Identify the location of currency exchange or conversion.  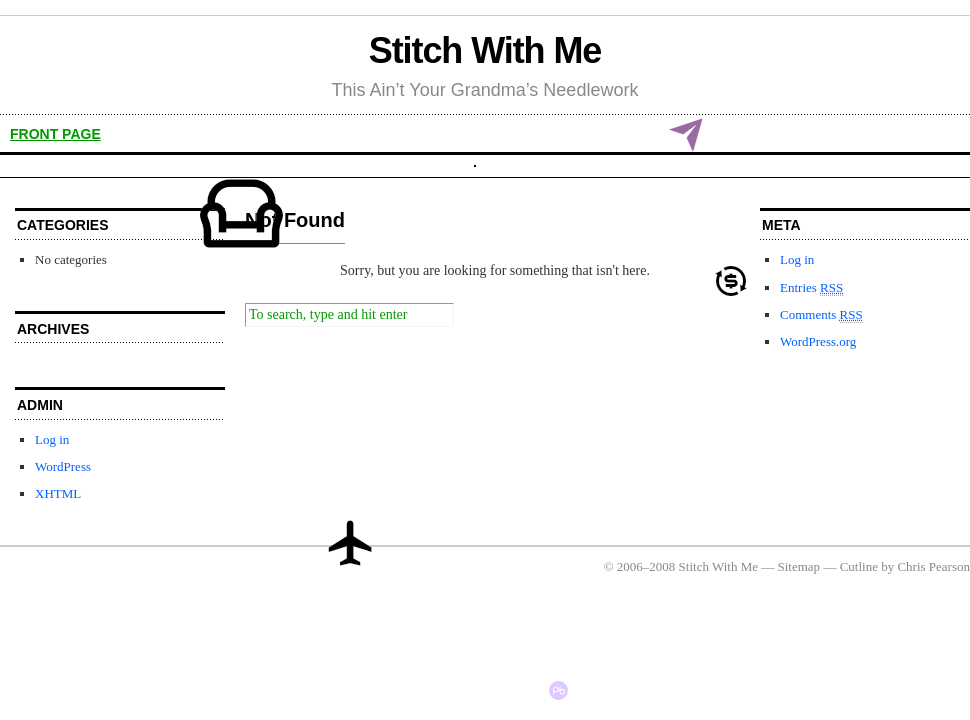
(731, 281).